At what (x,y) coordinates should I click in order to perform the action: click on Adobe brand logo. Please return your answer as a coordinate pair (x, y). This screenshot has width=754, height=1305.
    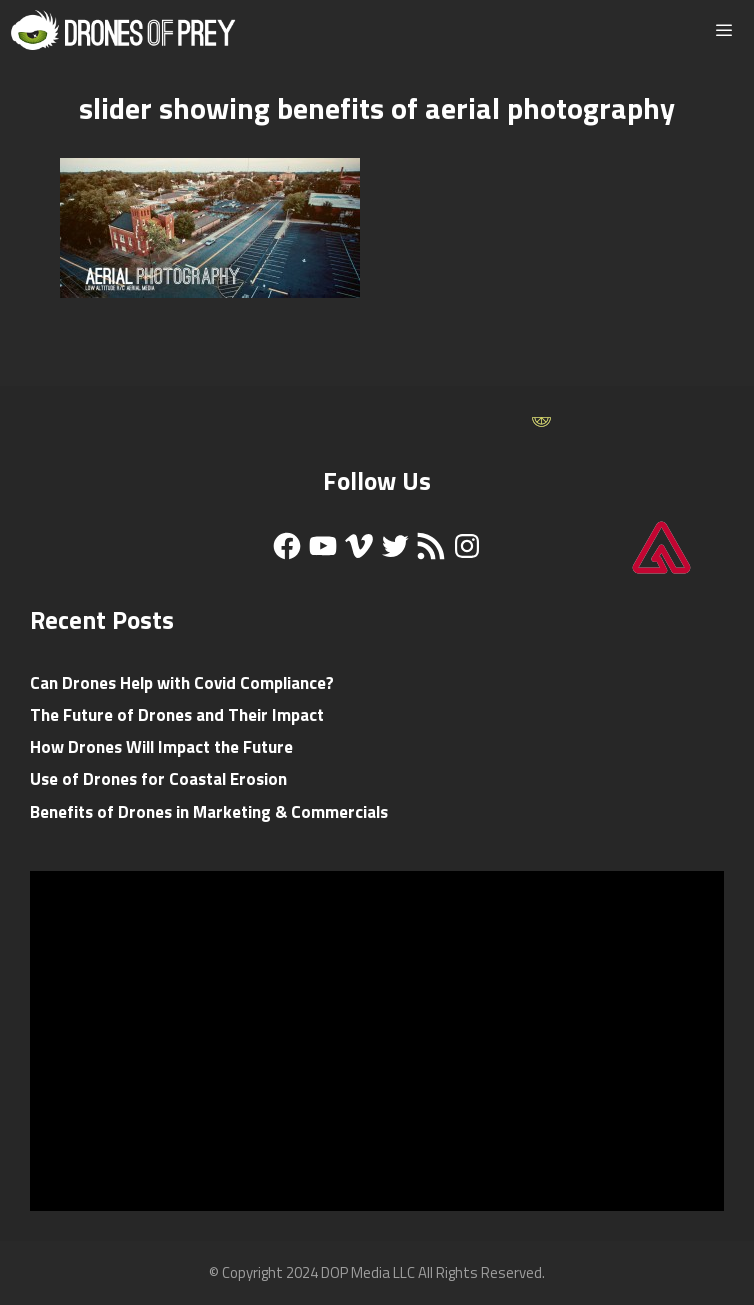
    Looking at the image, I should click on (661, 547).